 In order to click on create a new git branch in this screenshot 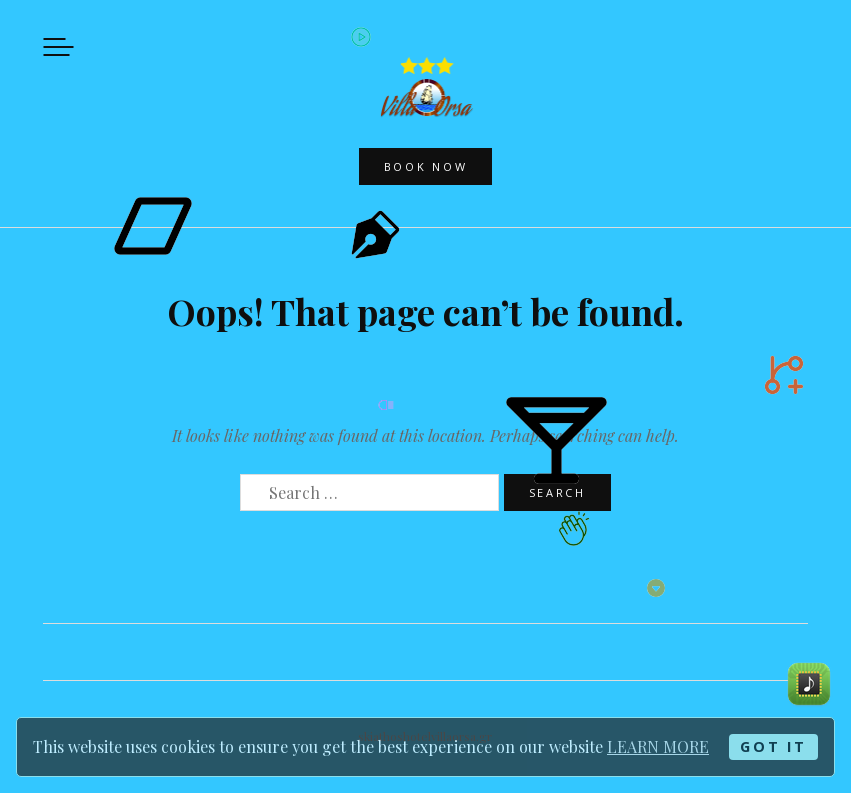, I will do `click(784, 375)`.